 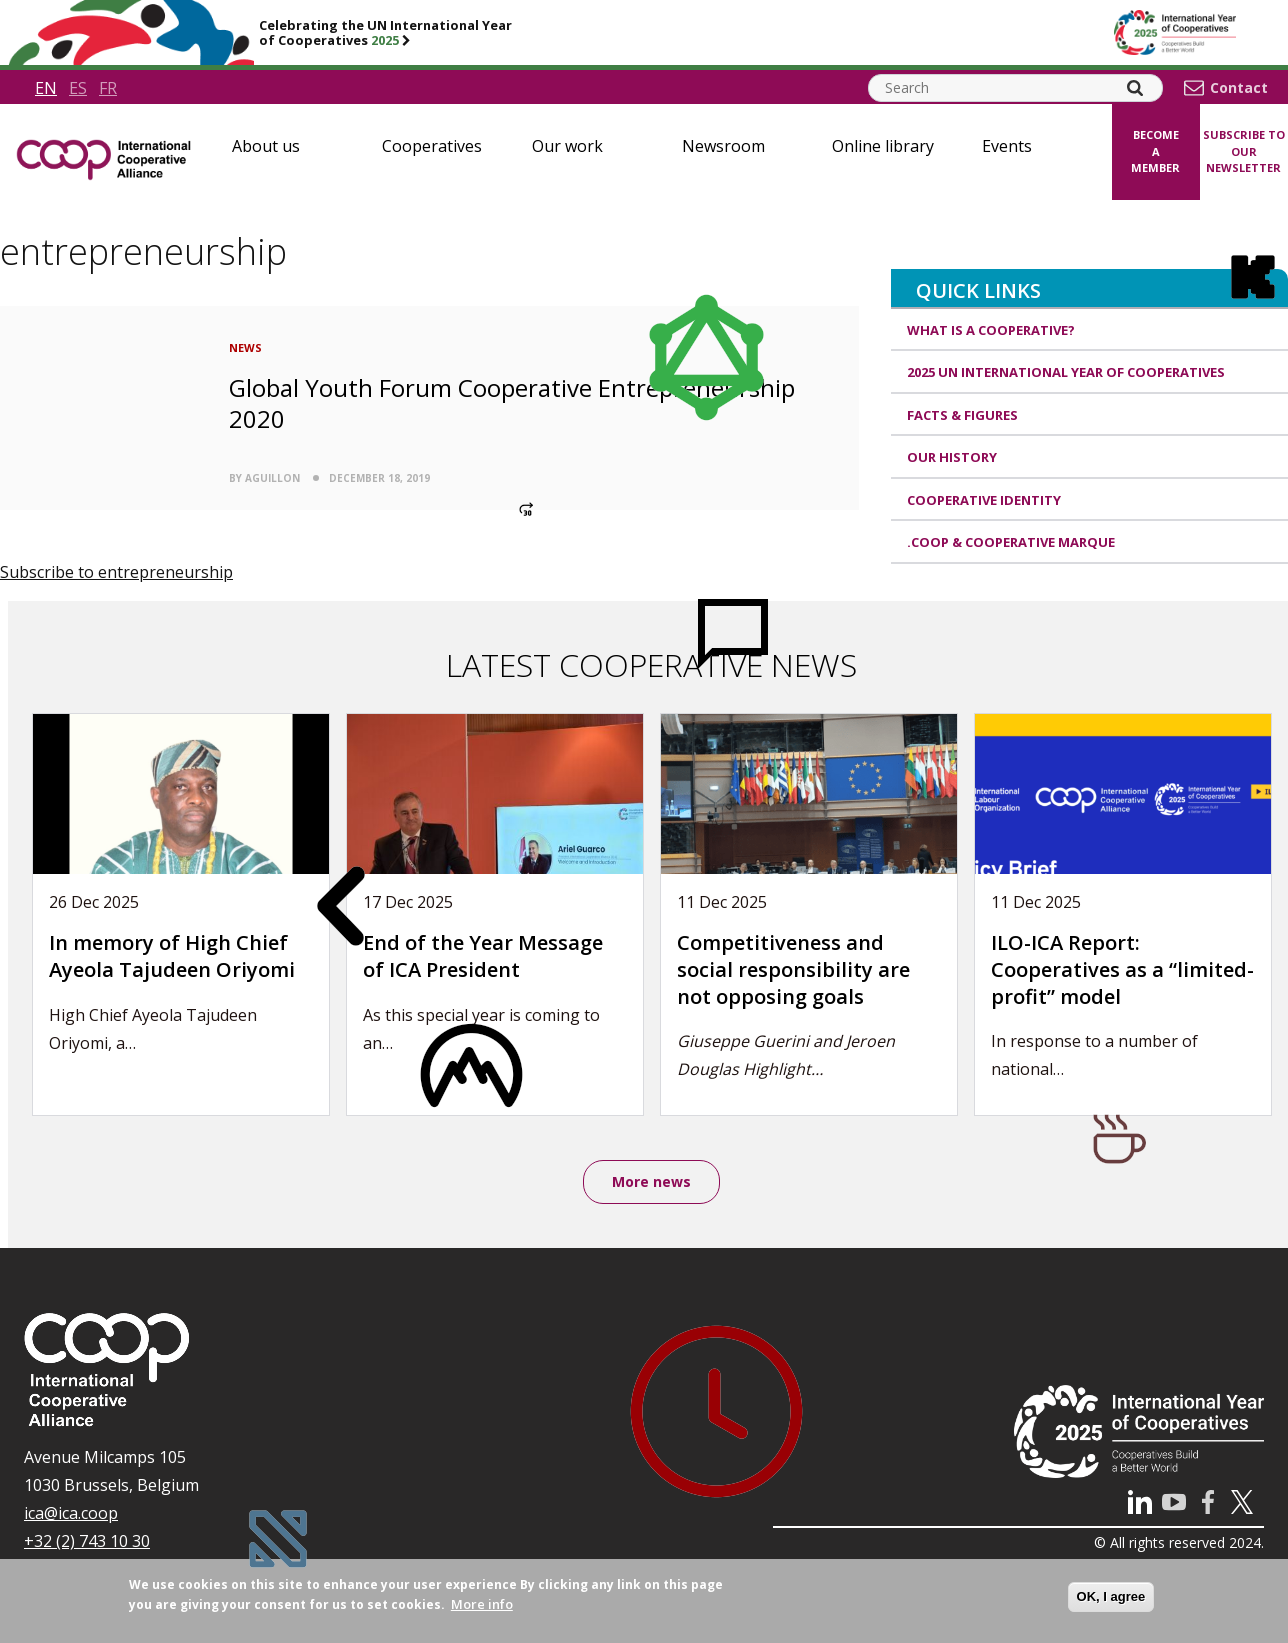 I want to click on open apple news app, so click(x=278, y=1539).